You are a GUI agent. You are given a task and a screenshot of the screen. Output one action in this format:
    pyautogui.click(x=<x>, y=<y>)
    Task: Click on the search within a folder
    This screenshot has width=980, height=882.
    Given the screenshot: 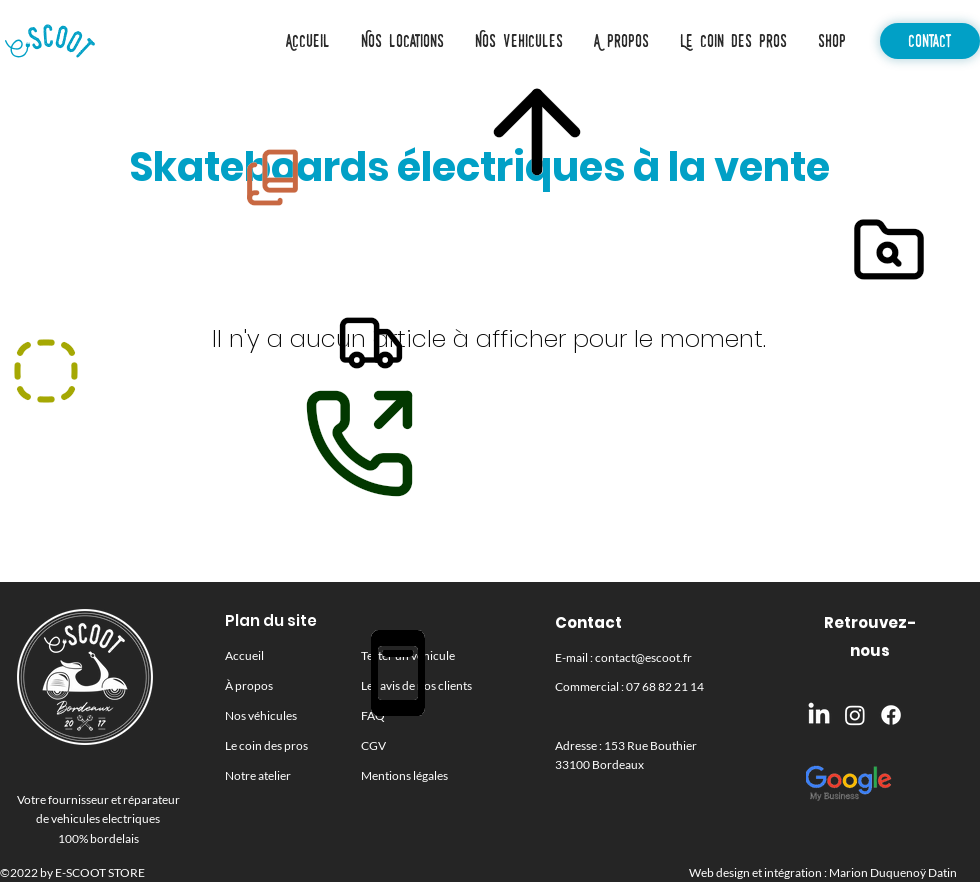 What is the action you would take?
    pyautogui.click(x=889, y=251)
    